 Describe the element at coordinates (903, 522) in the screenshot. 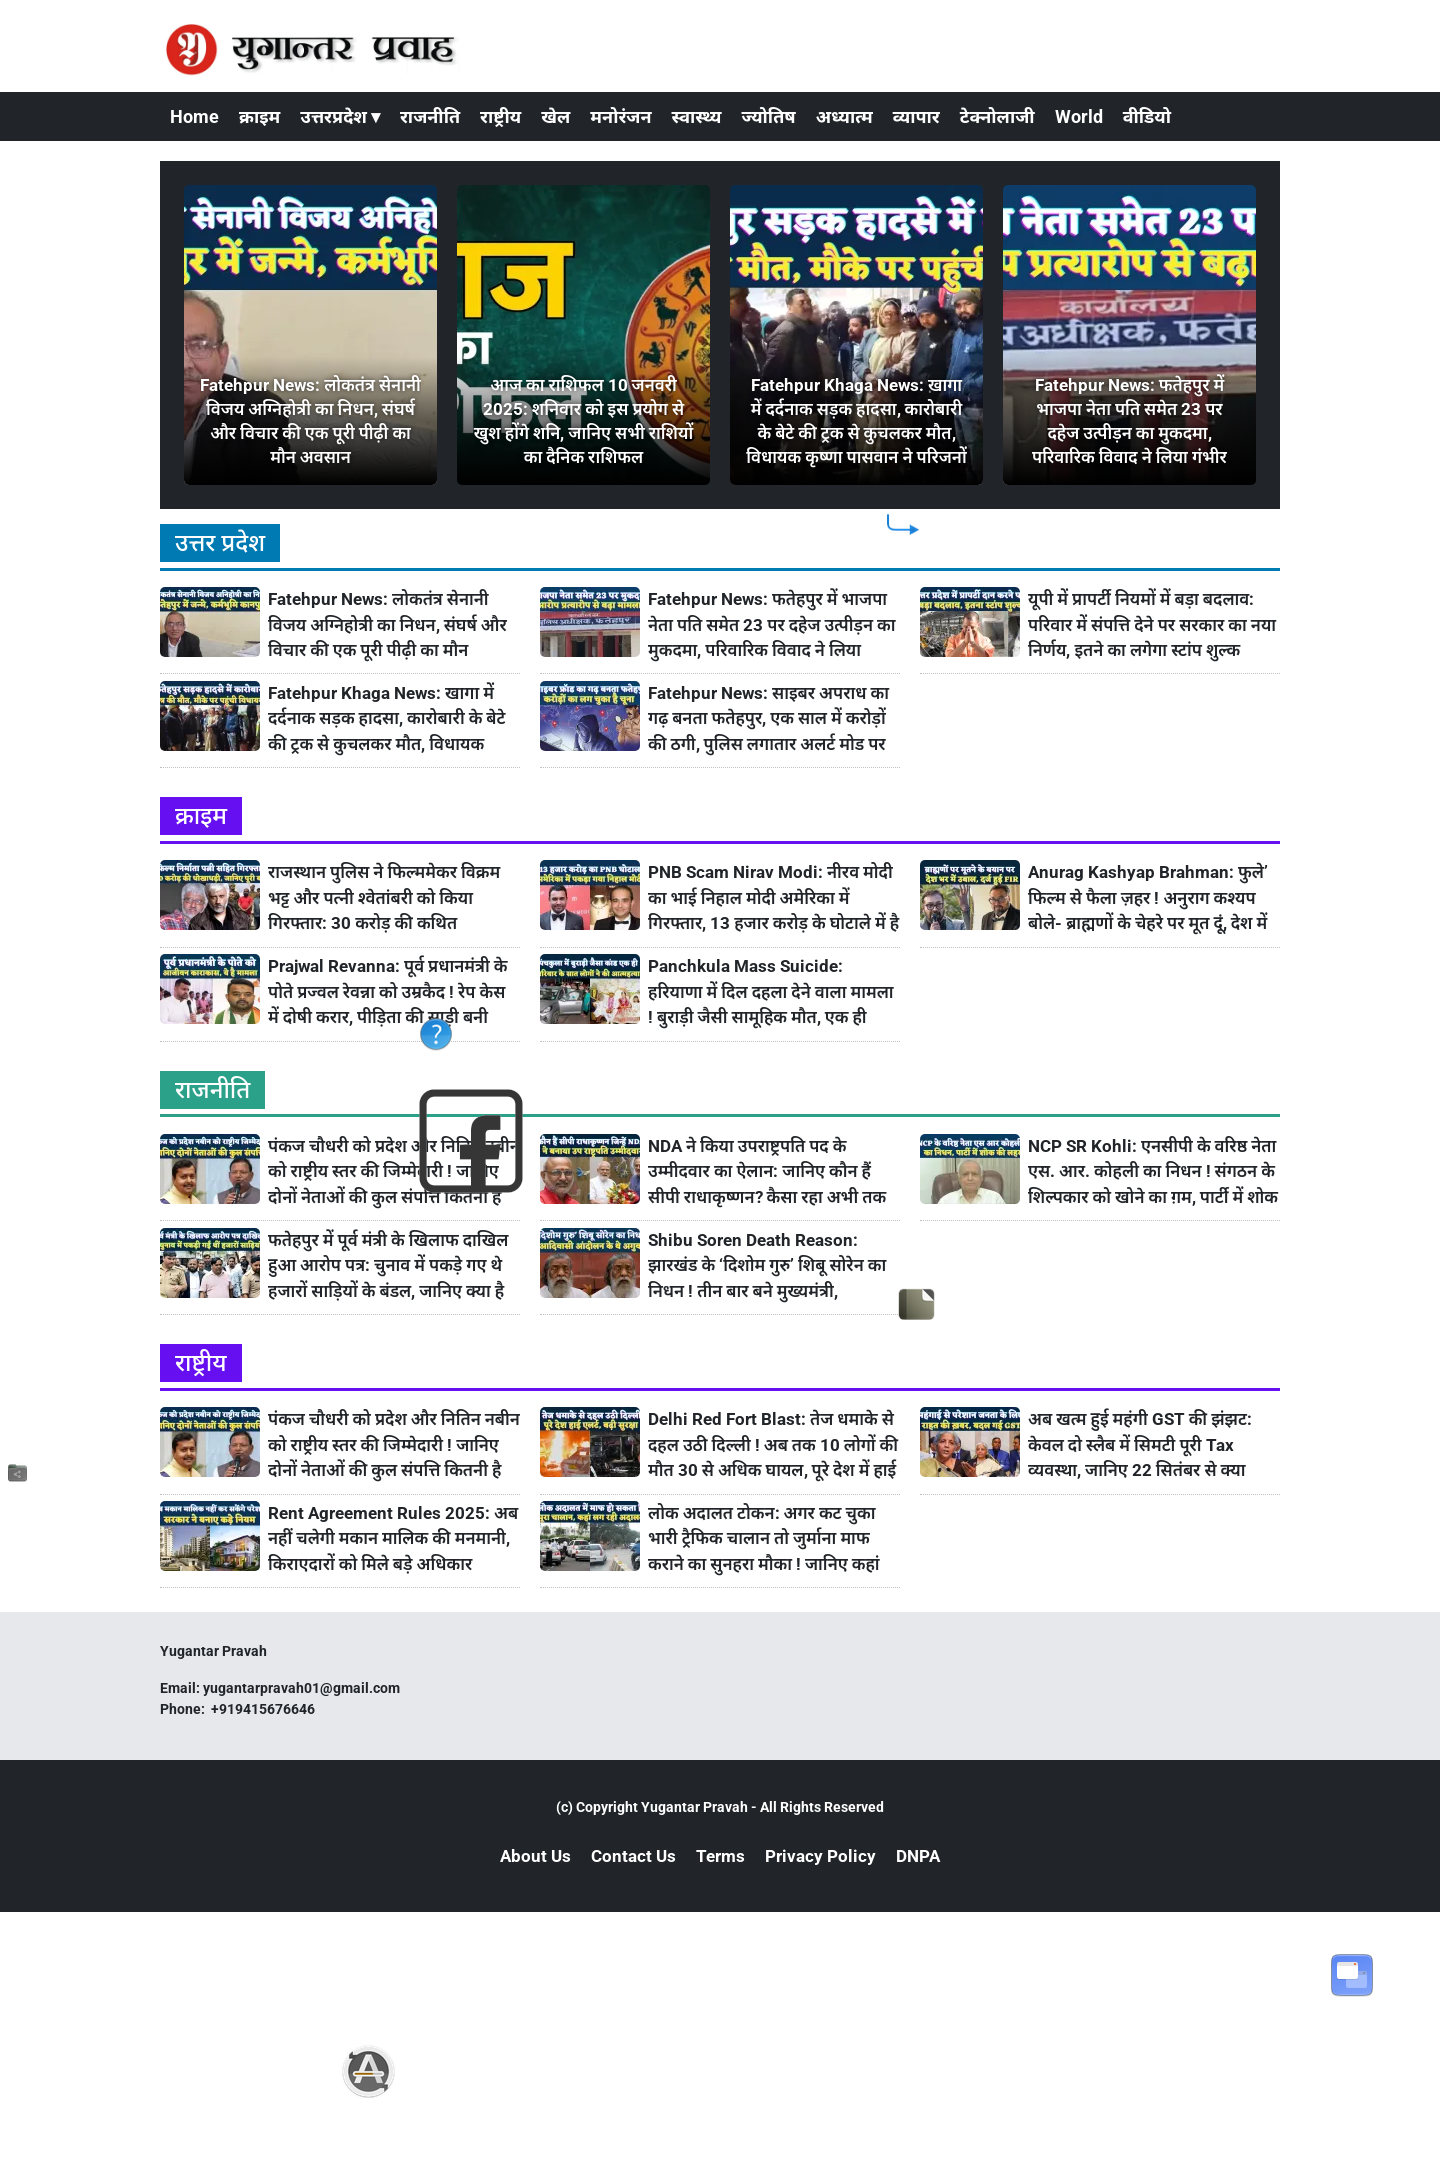

I see `forward an email to another recipient` at that location.